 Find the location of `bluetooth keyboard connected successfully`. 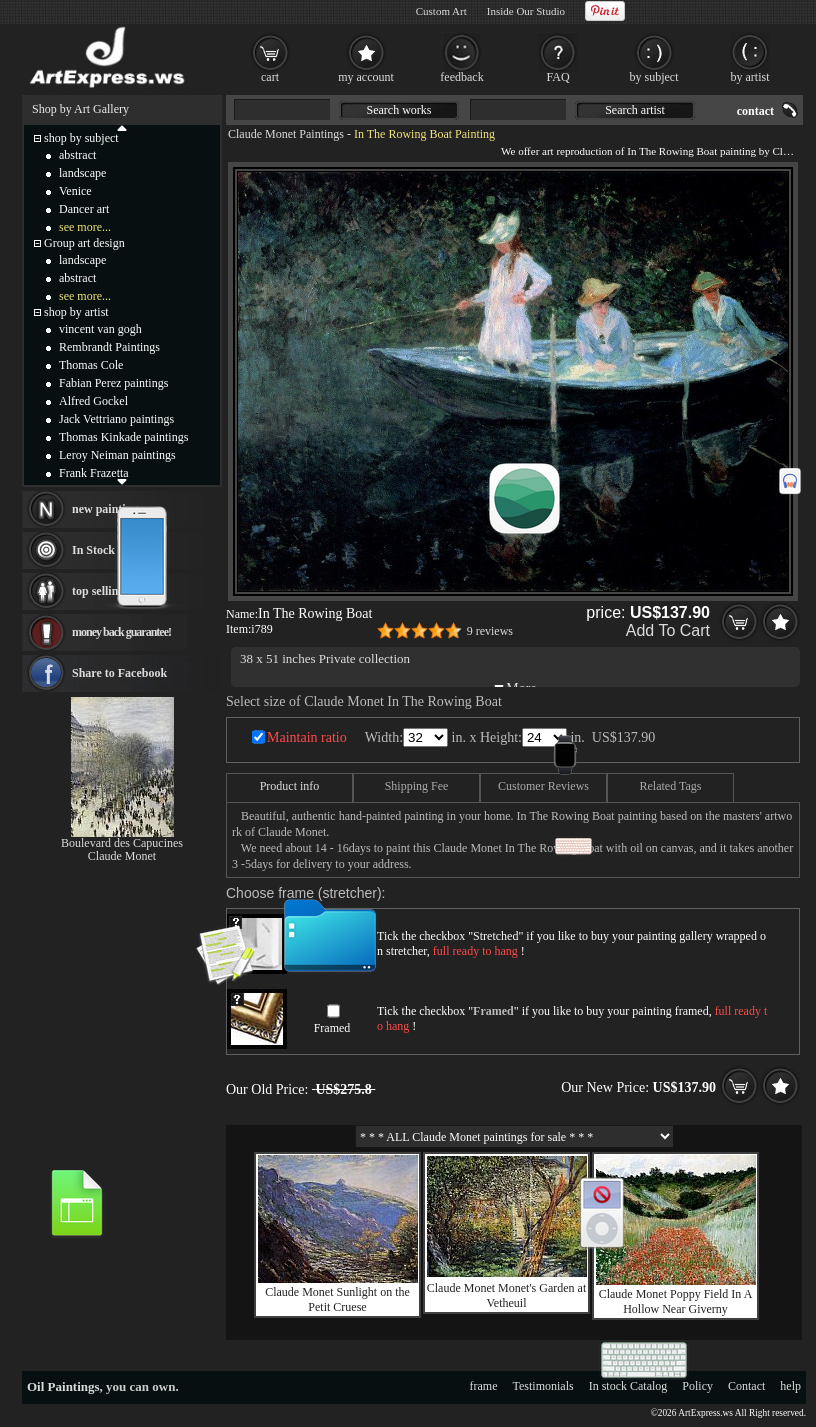

bluetooth keyboard connected successfully is located at coordinates (644, 1360).